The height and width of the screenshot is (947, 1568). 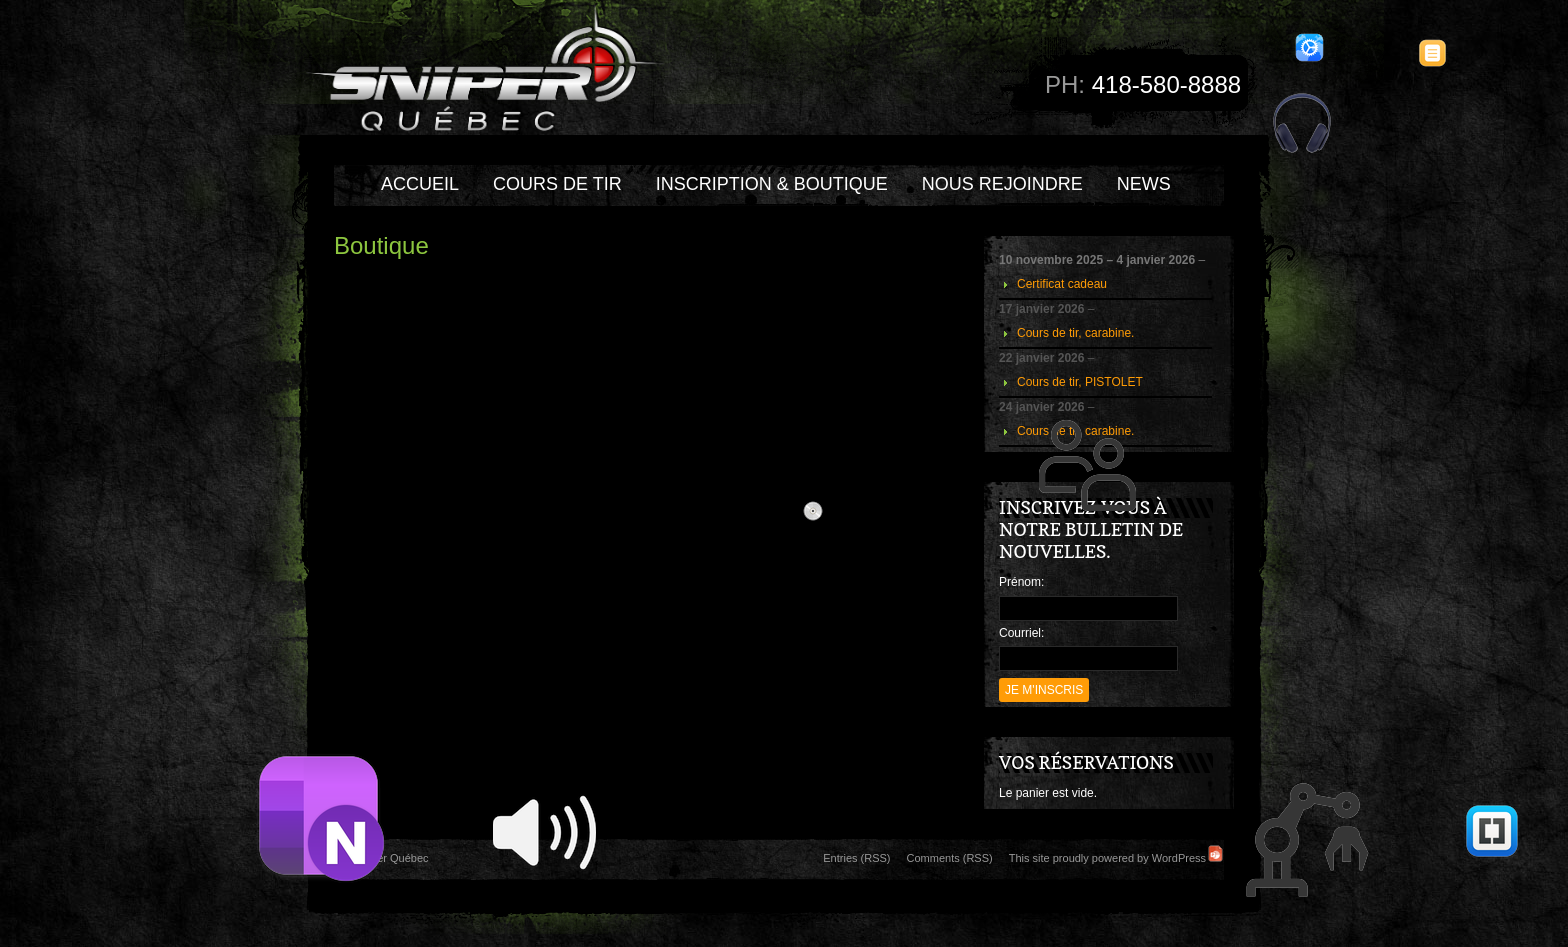 I want to click on access desklet preferences and settings, so click(x=1432, y=53).